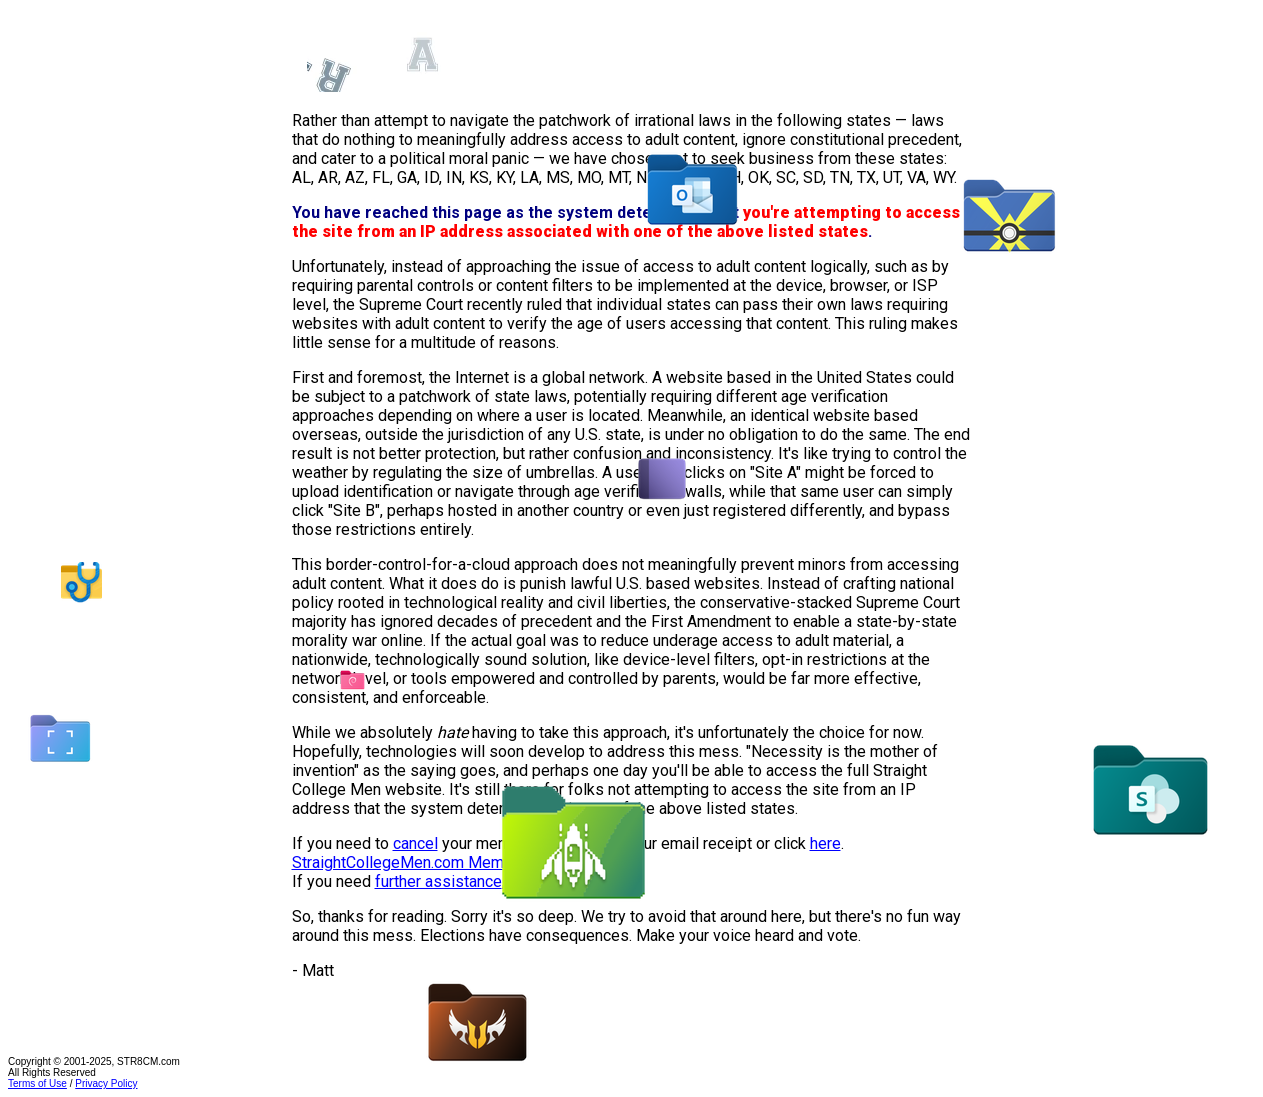 The width and height of the screenshot is (1263, 1097). Describe the element at coordinates (60, 740) in the screenshot. I see `open screenshots folder` at that location.